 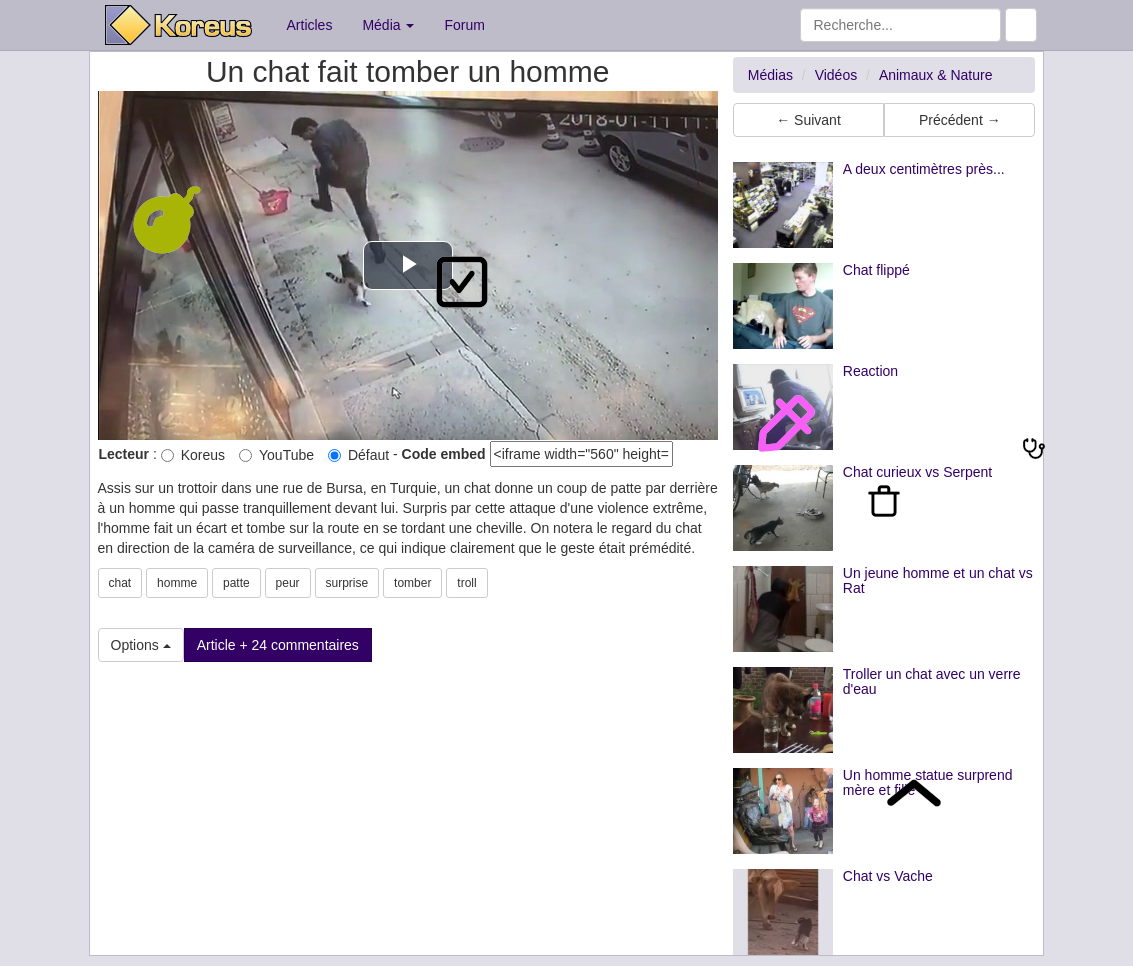 I want to click on select a color from the canvas, so click(x=786, y=423).